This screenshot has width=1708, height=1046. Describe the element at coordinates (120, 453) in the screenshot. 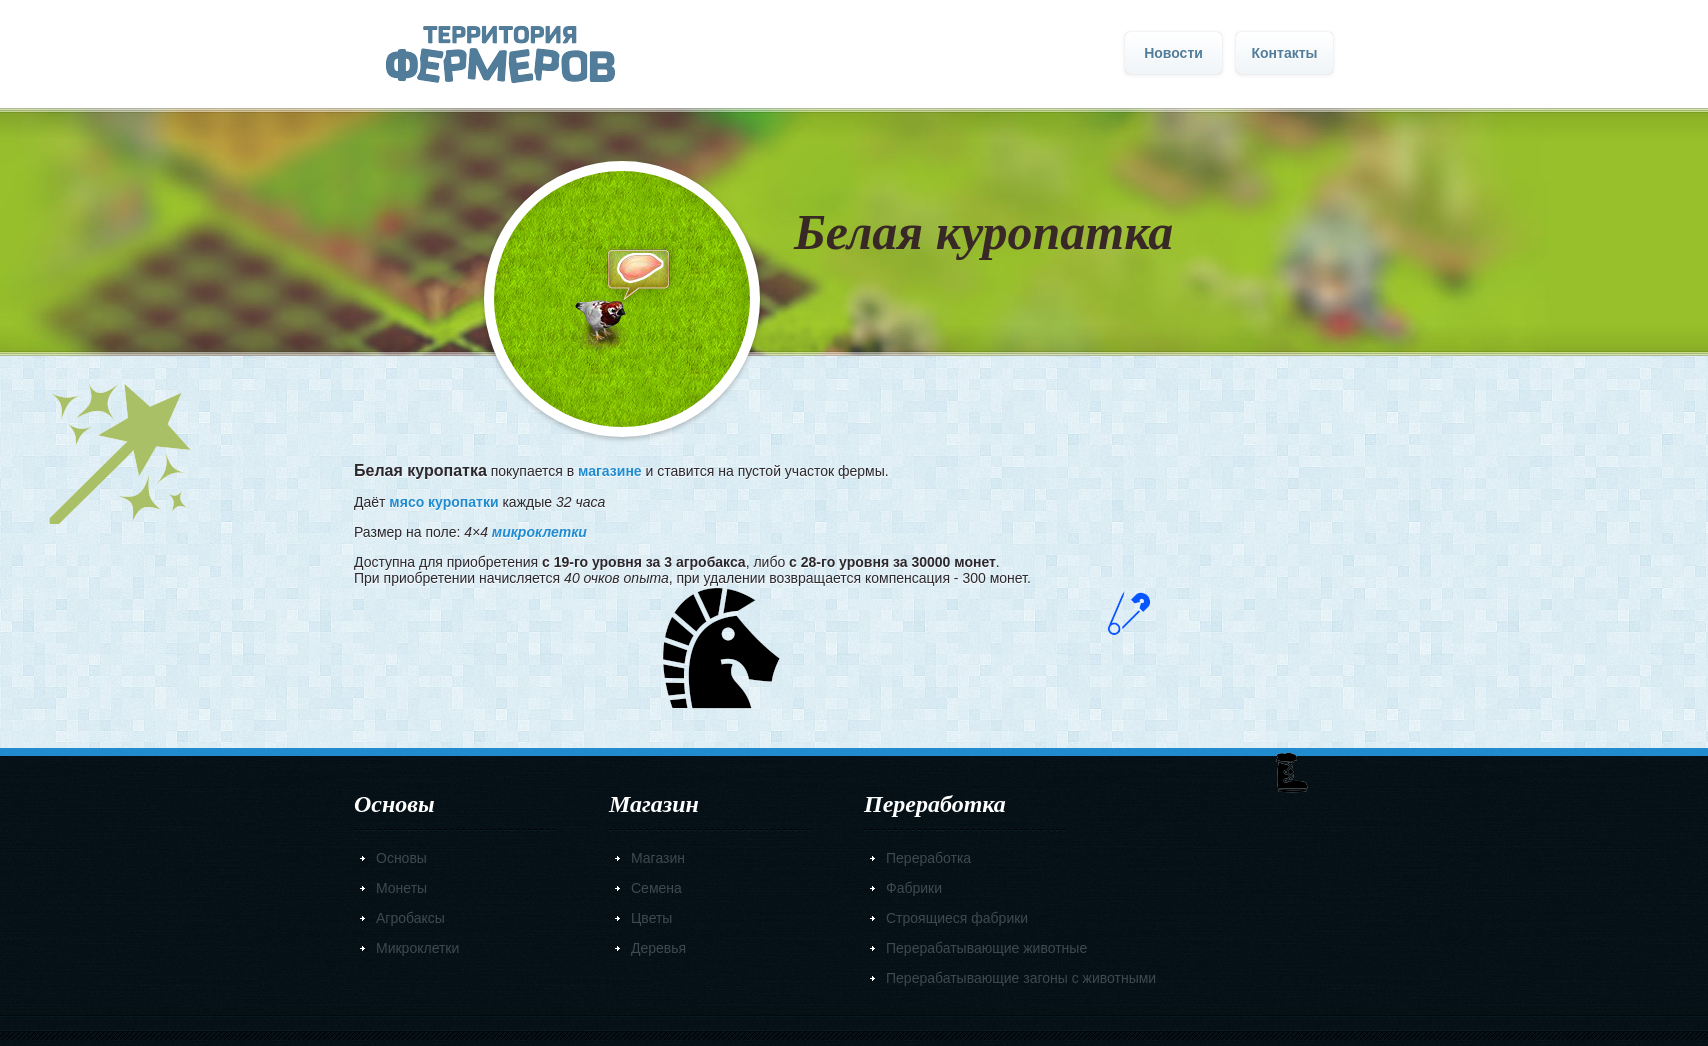

I see `apply magic effects or filters` at that location.